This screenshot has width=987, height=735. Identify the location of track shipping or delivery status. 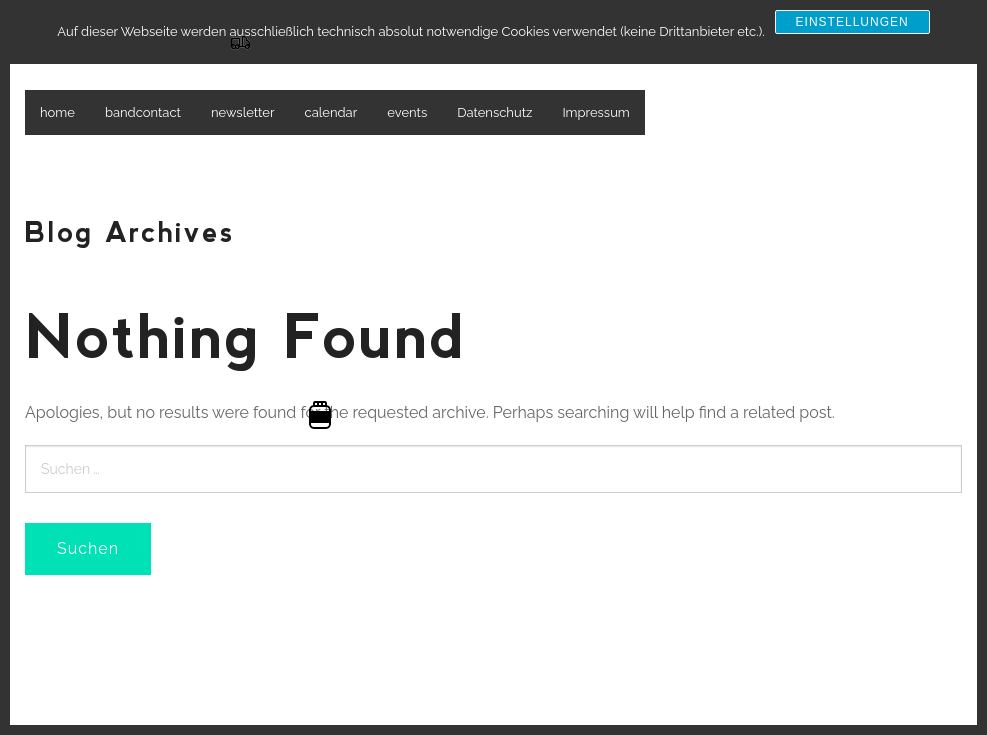
(240, 42).